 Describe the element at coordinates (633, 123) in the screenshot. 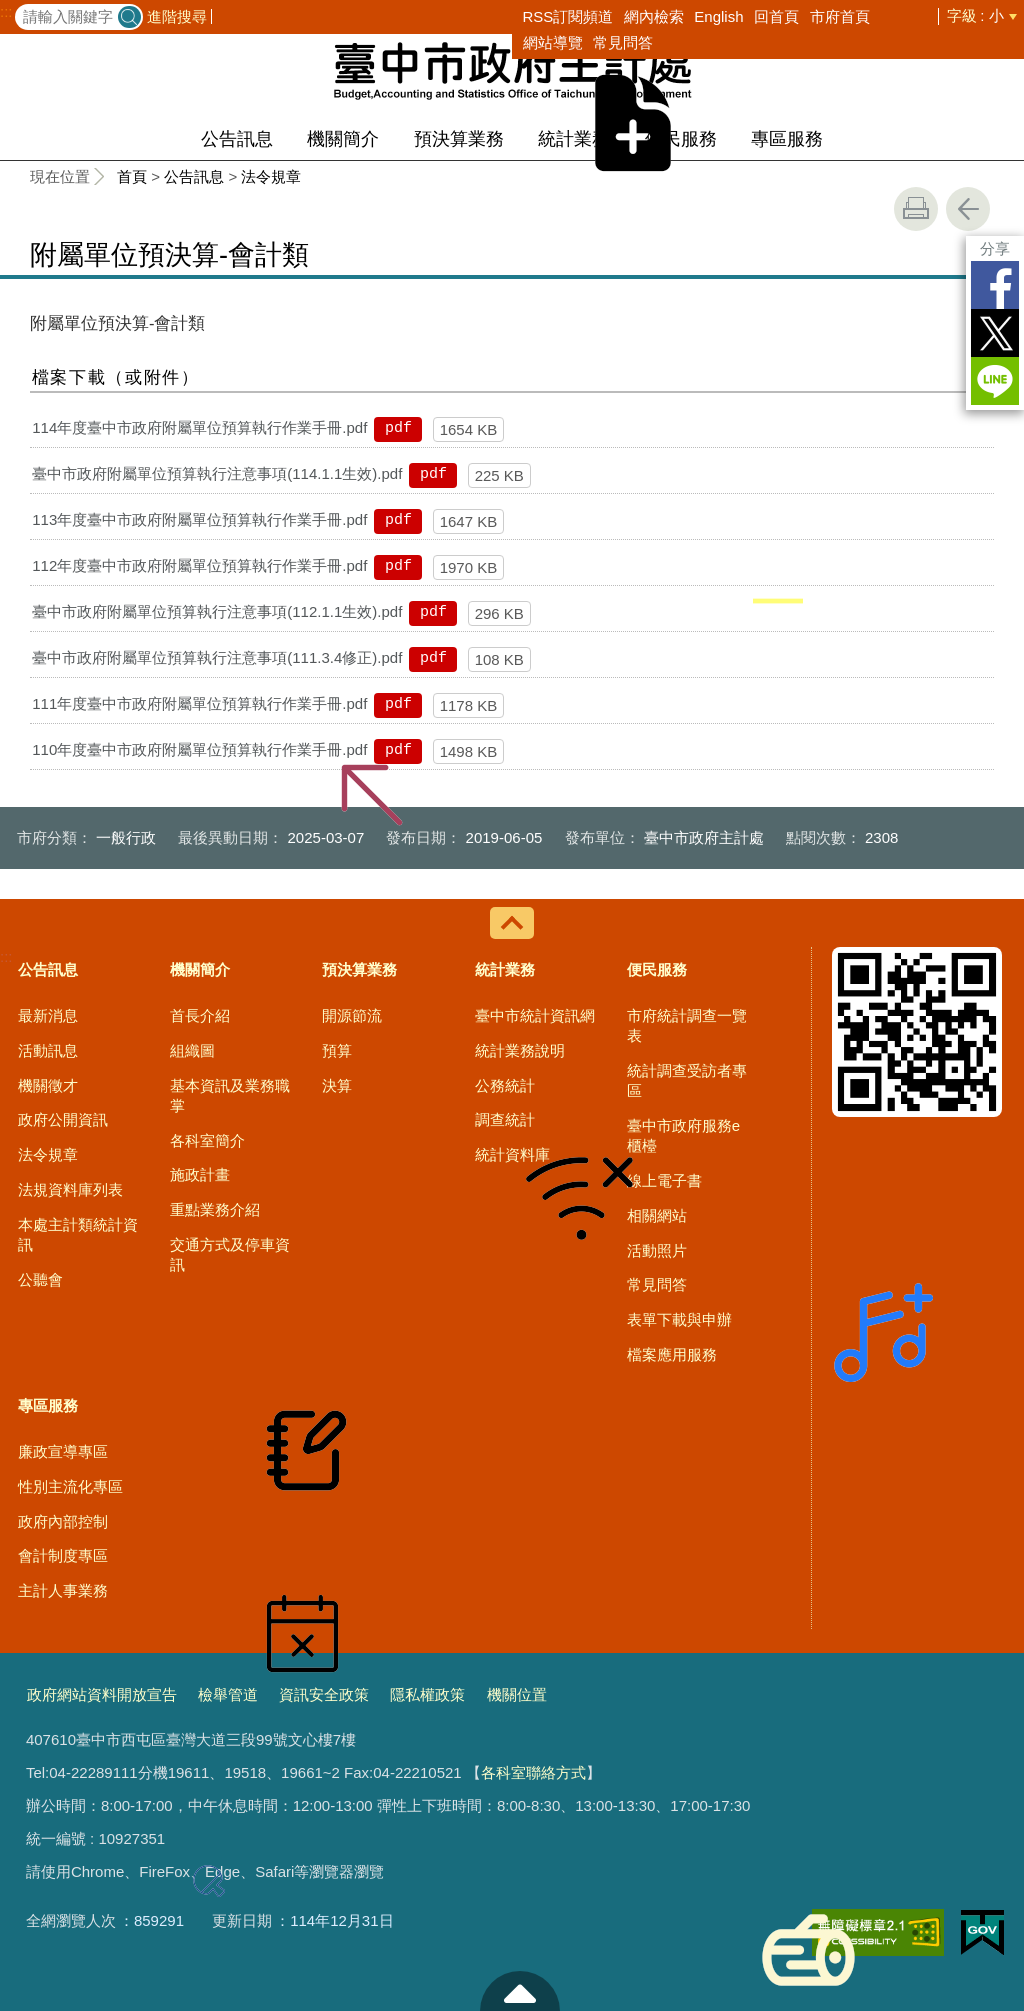

I see `create a new document` at that location.